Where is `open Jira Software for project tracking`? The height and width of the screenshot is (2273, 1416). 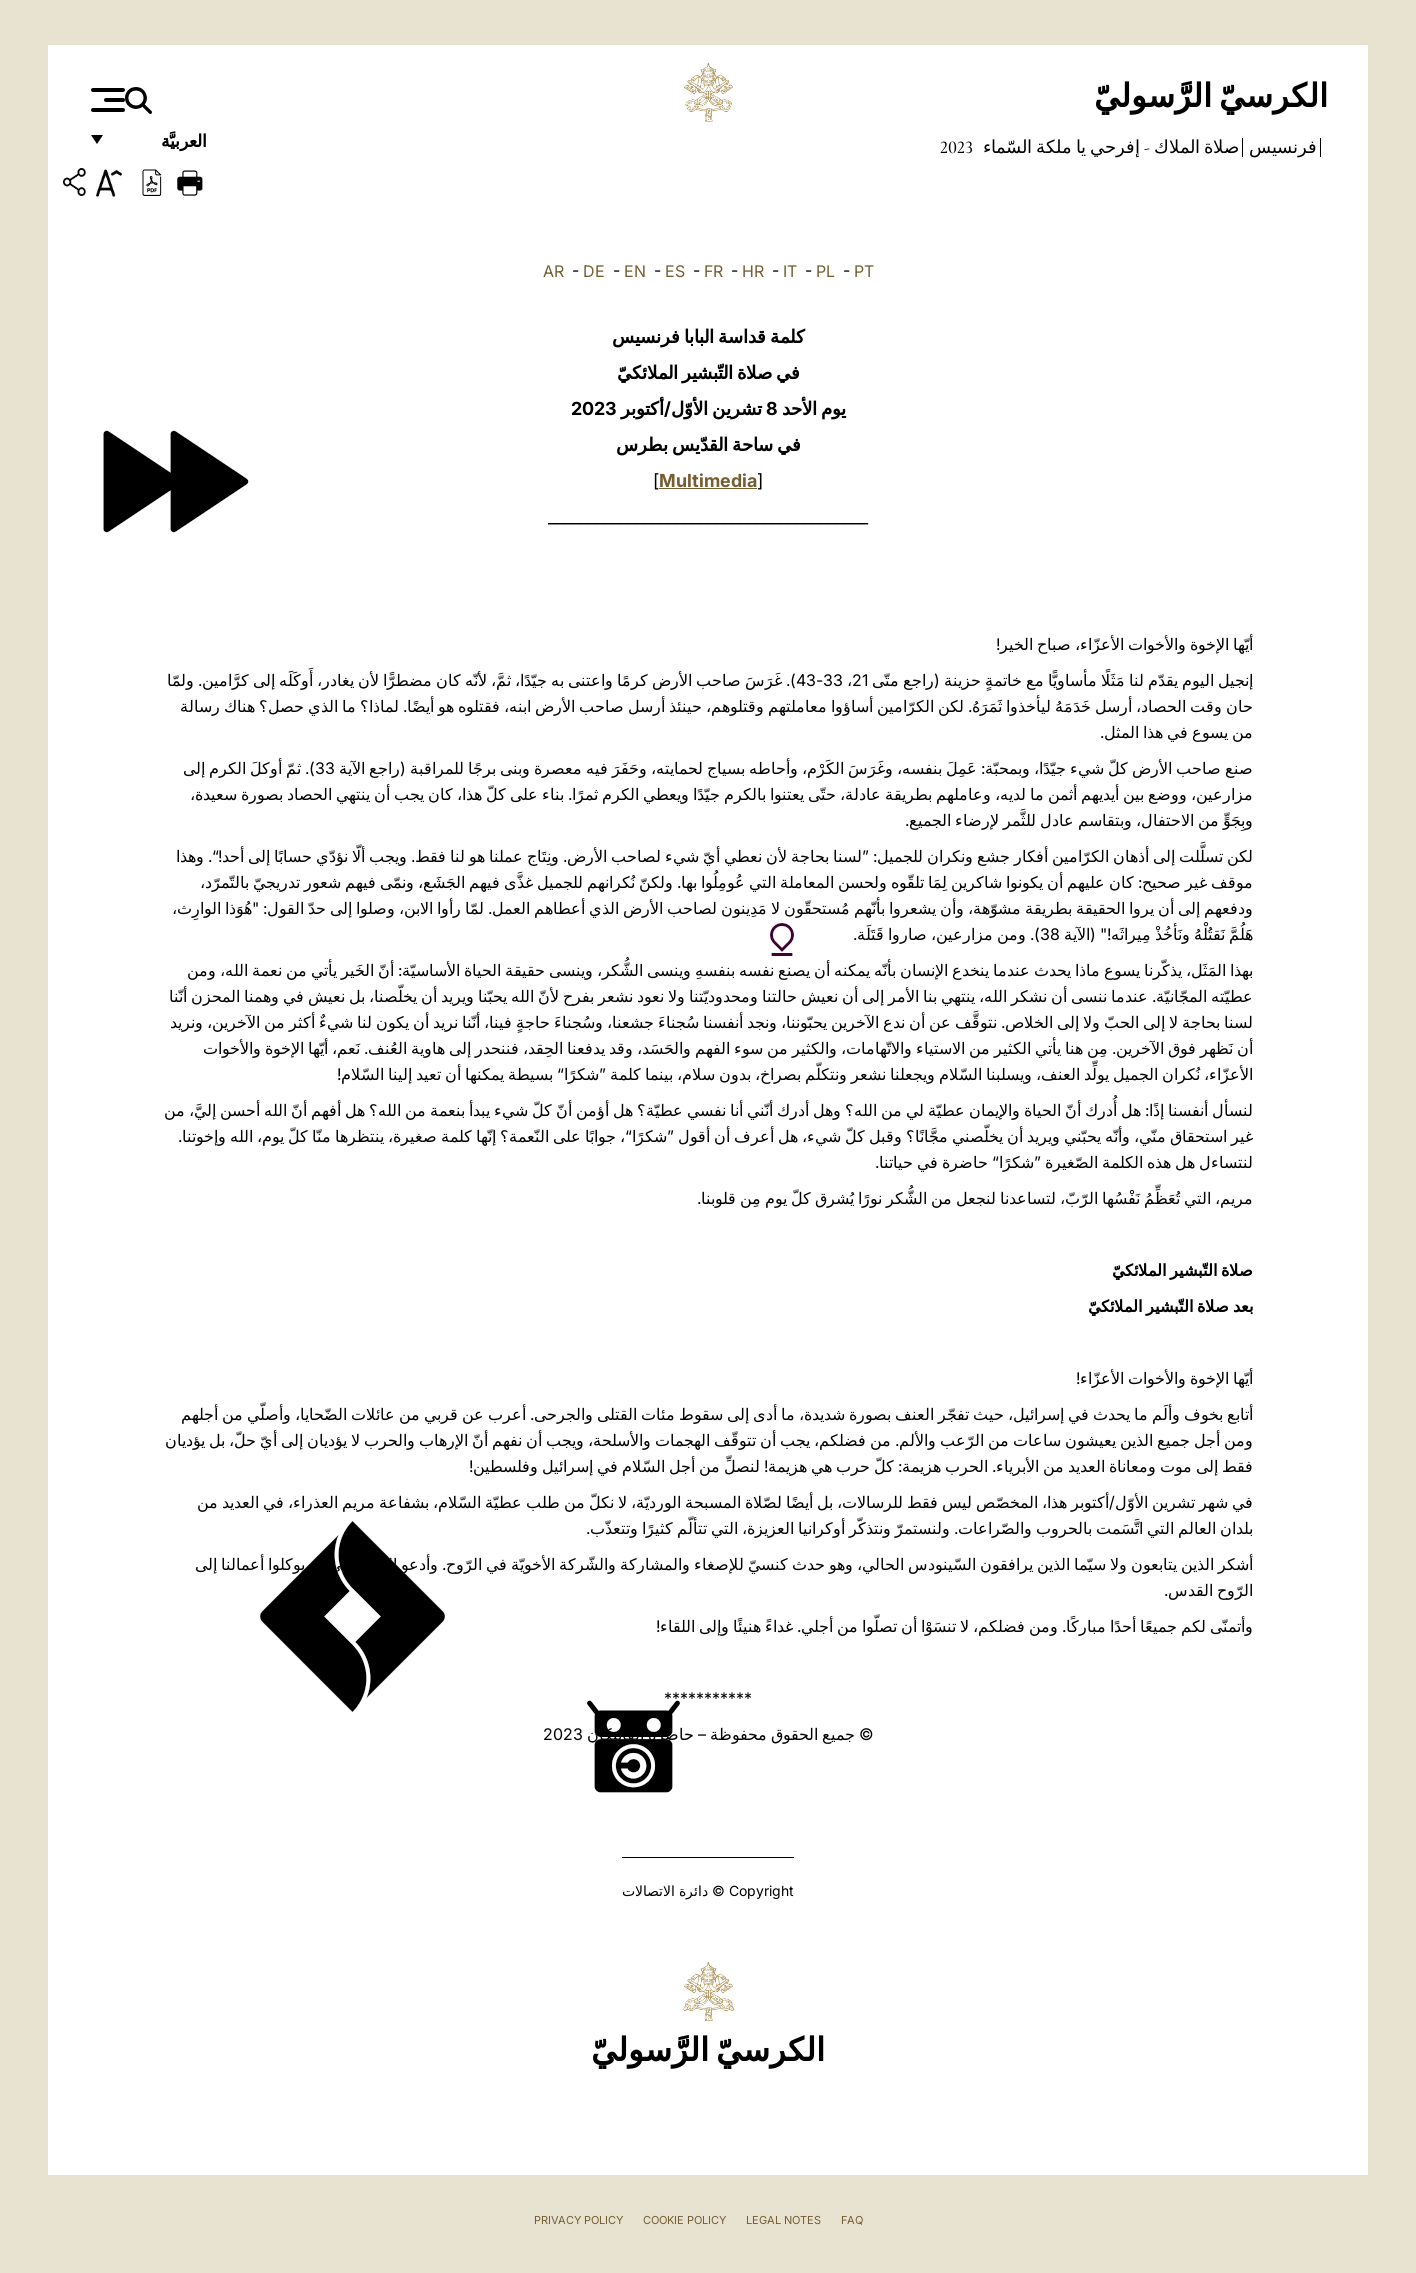 open Jira Software for project tracking is located at coordinates (352, 1616).